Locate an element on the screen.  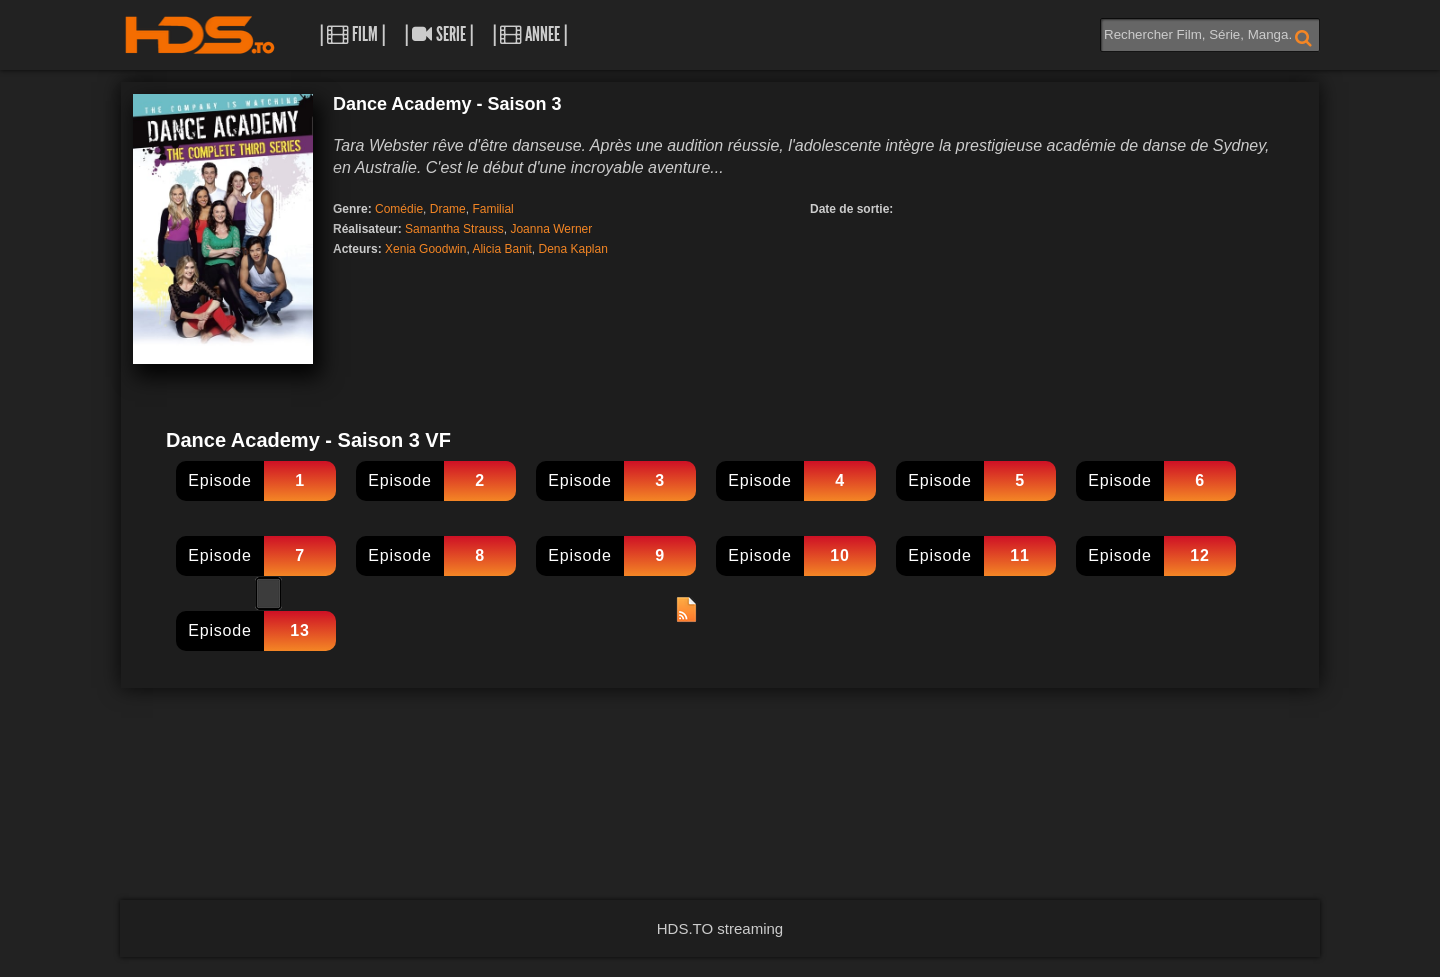
iPad device with Face ID in sidebar navigation is located at coordinates (268, 593).